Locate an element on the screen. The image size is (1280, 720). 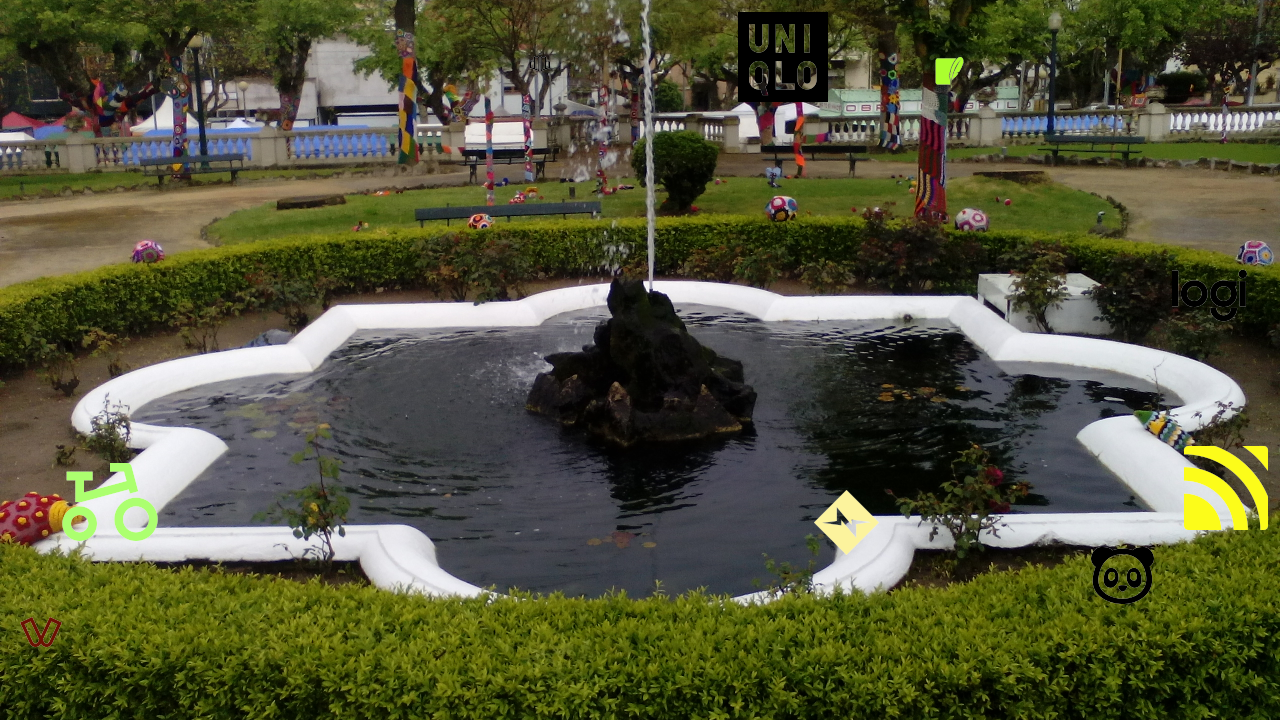
open Monica AI assistant is located at coordinates (1122, 575).